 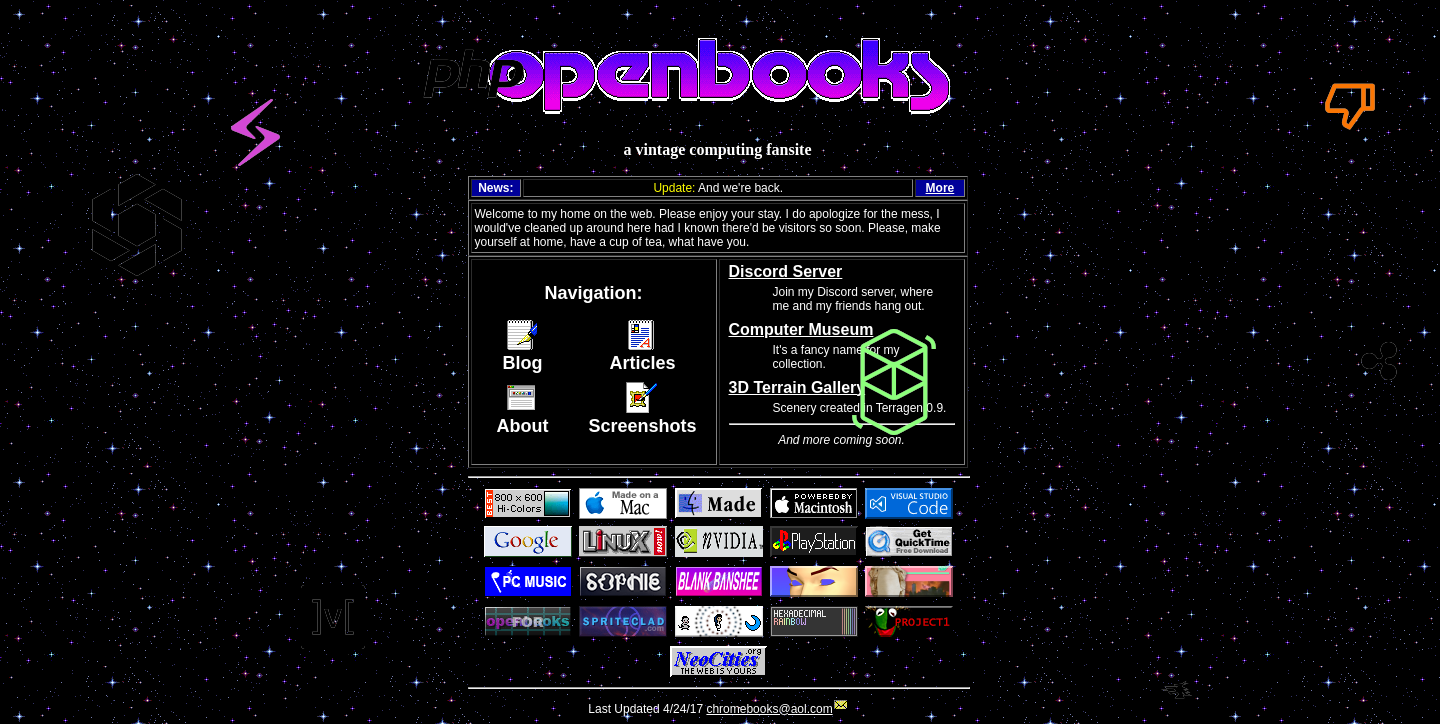 What do you see at coordinates (333, 617) in the screenshot?
I see `MobX state management library logo` at bounding box center [333, 617].